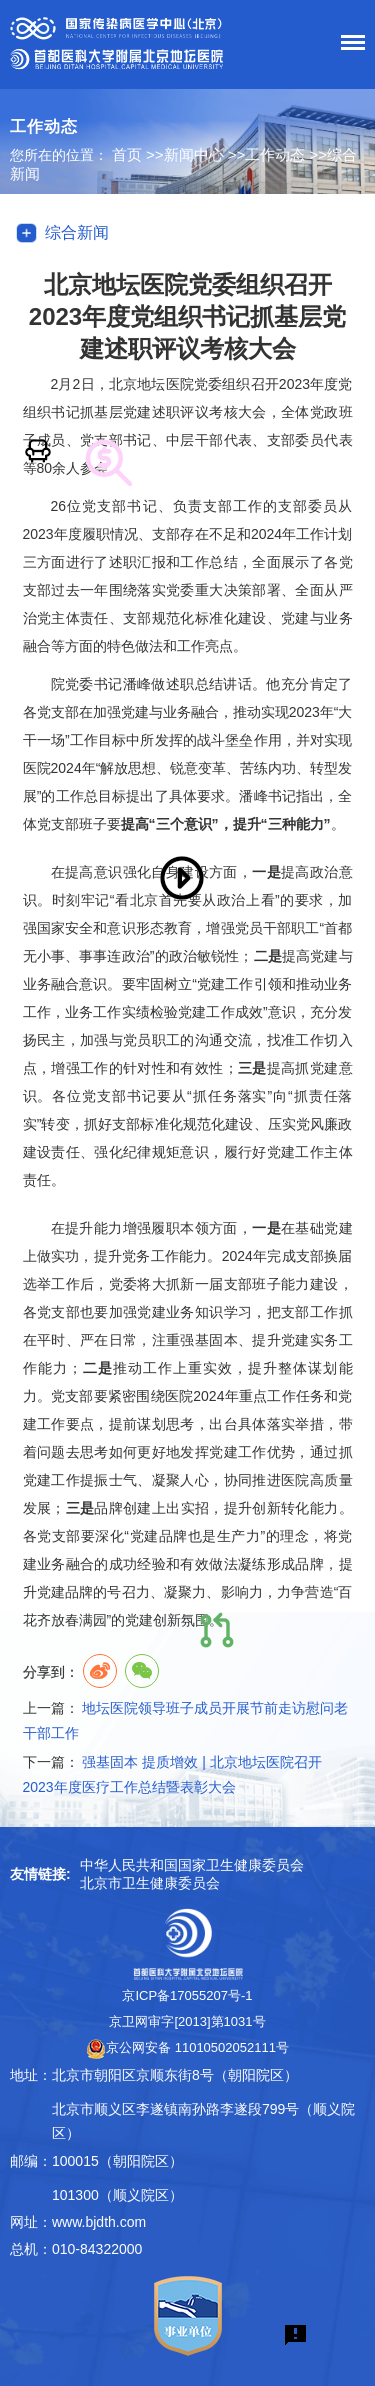 This screenshot has width=375, height=2386. Describe the element at coordinates (217, 1631) in the screenshot. I see `create a new pull request` at that location.